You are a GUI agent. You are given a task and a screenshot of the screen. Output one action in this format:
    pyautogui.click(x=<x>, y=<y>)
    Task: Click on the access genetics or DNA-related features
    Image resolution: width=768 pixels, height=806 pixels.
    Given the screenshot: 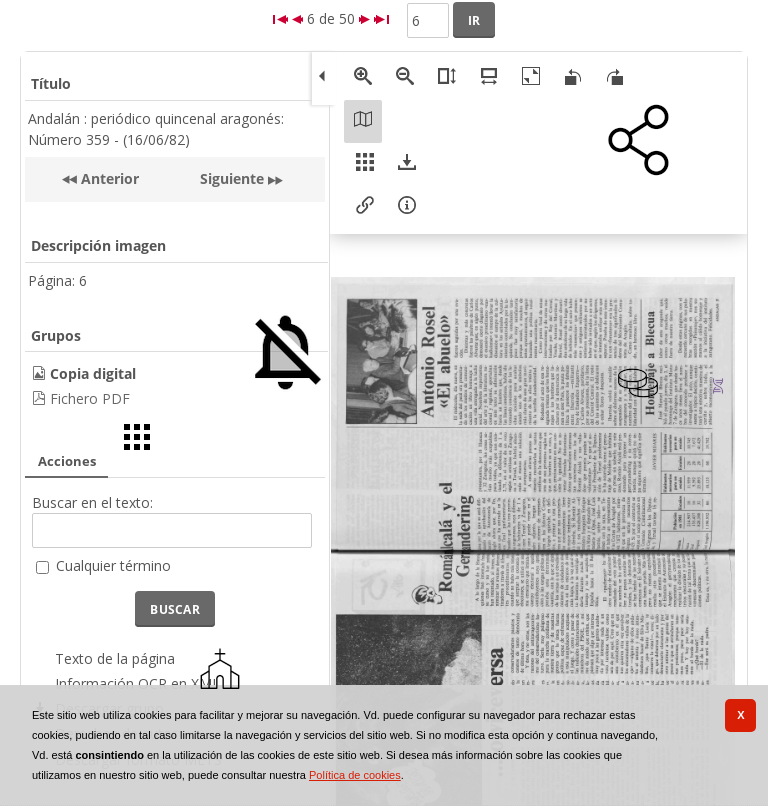 What is the action you would take?
    pyautogui.click(x=718, y=386)
    